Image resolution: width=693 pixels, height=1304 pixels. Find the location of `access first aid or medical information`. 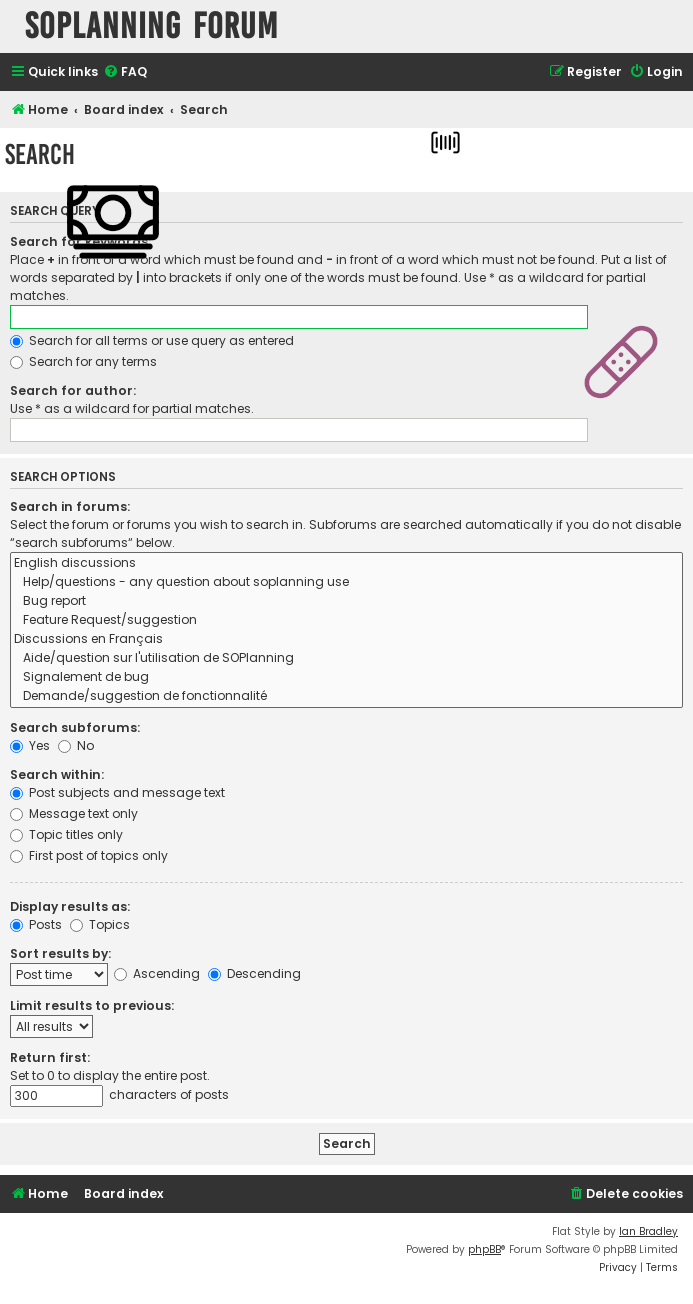

access first aid or medical information is located at coordinates (621, 362).